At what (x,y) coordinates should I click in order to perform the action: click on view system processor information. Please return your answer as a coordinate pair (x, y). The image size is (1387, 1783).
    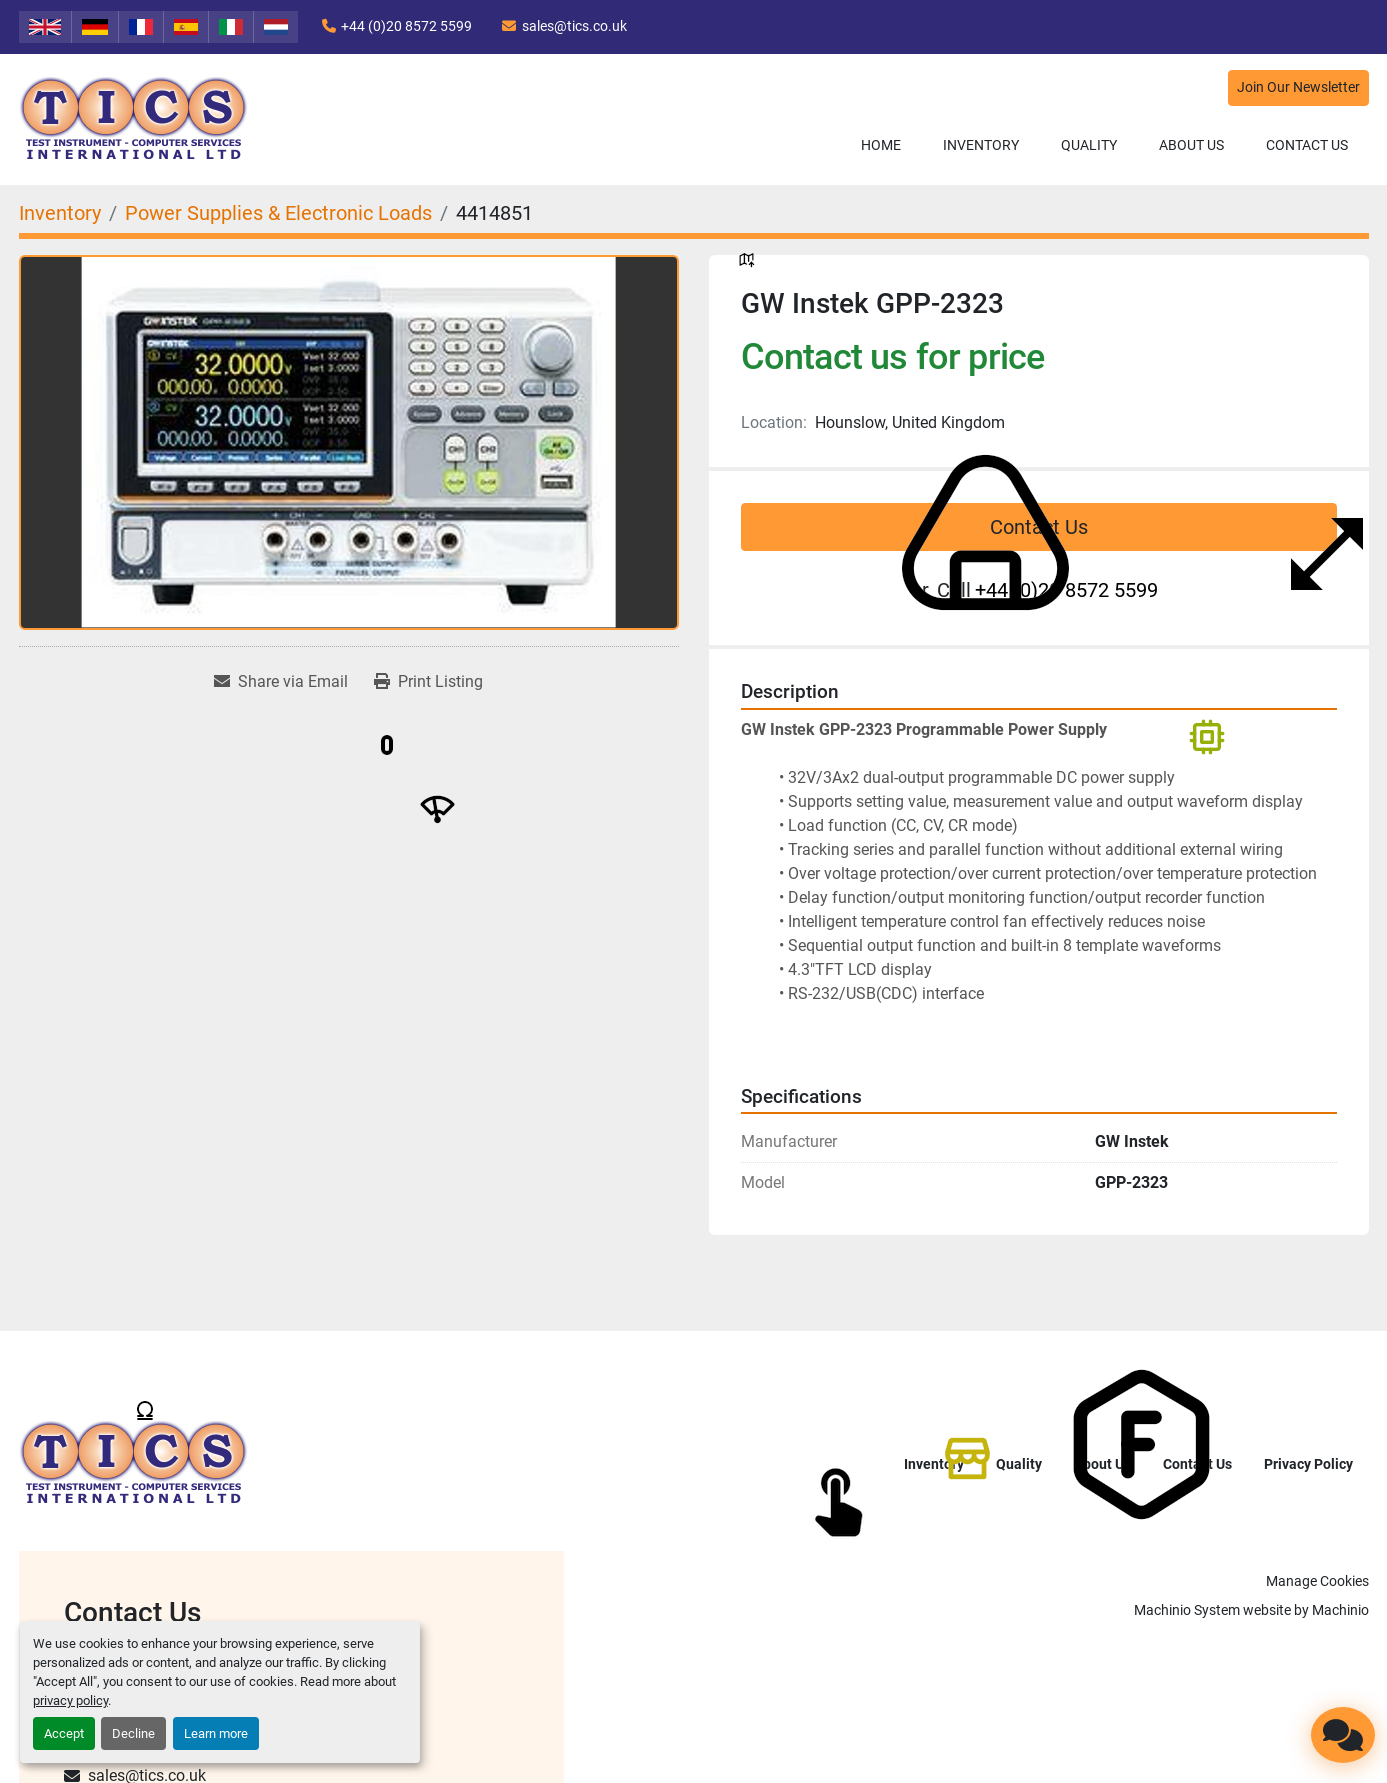
    Looking at the image, I should click on (1207, 737).